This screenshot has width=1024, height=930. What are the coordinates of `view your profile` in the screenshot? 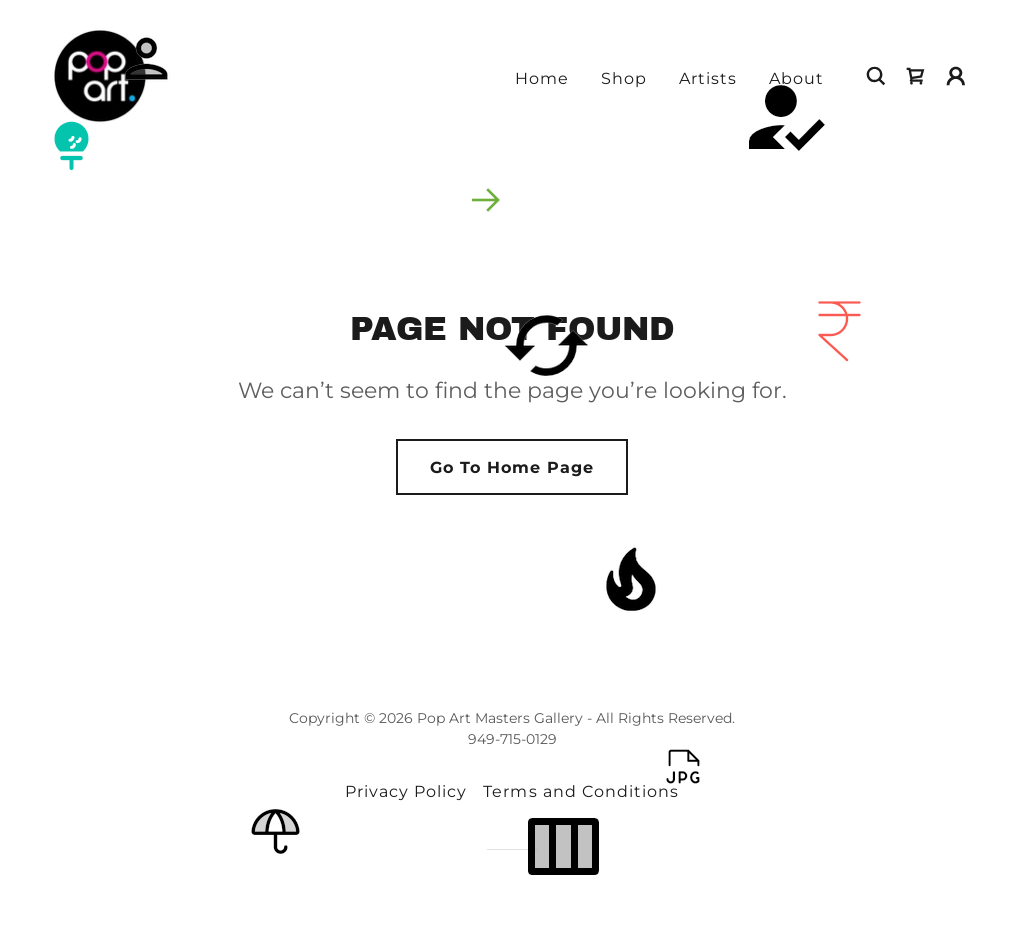 It's located at (146, 58).